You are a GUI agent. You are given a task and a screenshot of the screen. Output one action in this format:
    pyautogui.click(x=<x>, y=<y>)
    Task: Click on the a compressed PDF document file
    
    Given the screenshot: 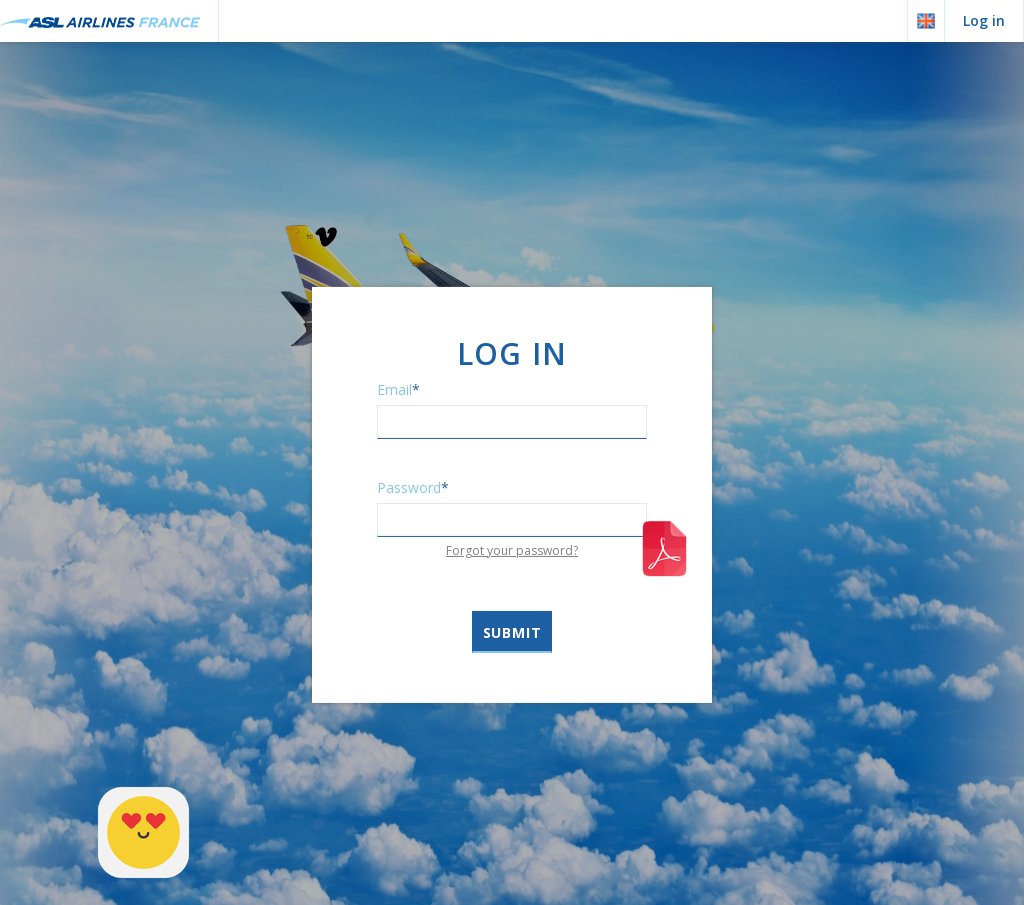 What is the action you would take?
    pyautogui.click(x=664, y=548)
    